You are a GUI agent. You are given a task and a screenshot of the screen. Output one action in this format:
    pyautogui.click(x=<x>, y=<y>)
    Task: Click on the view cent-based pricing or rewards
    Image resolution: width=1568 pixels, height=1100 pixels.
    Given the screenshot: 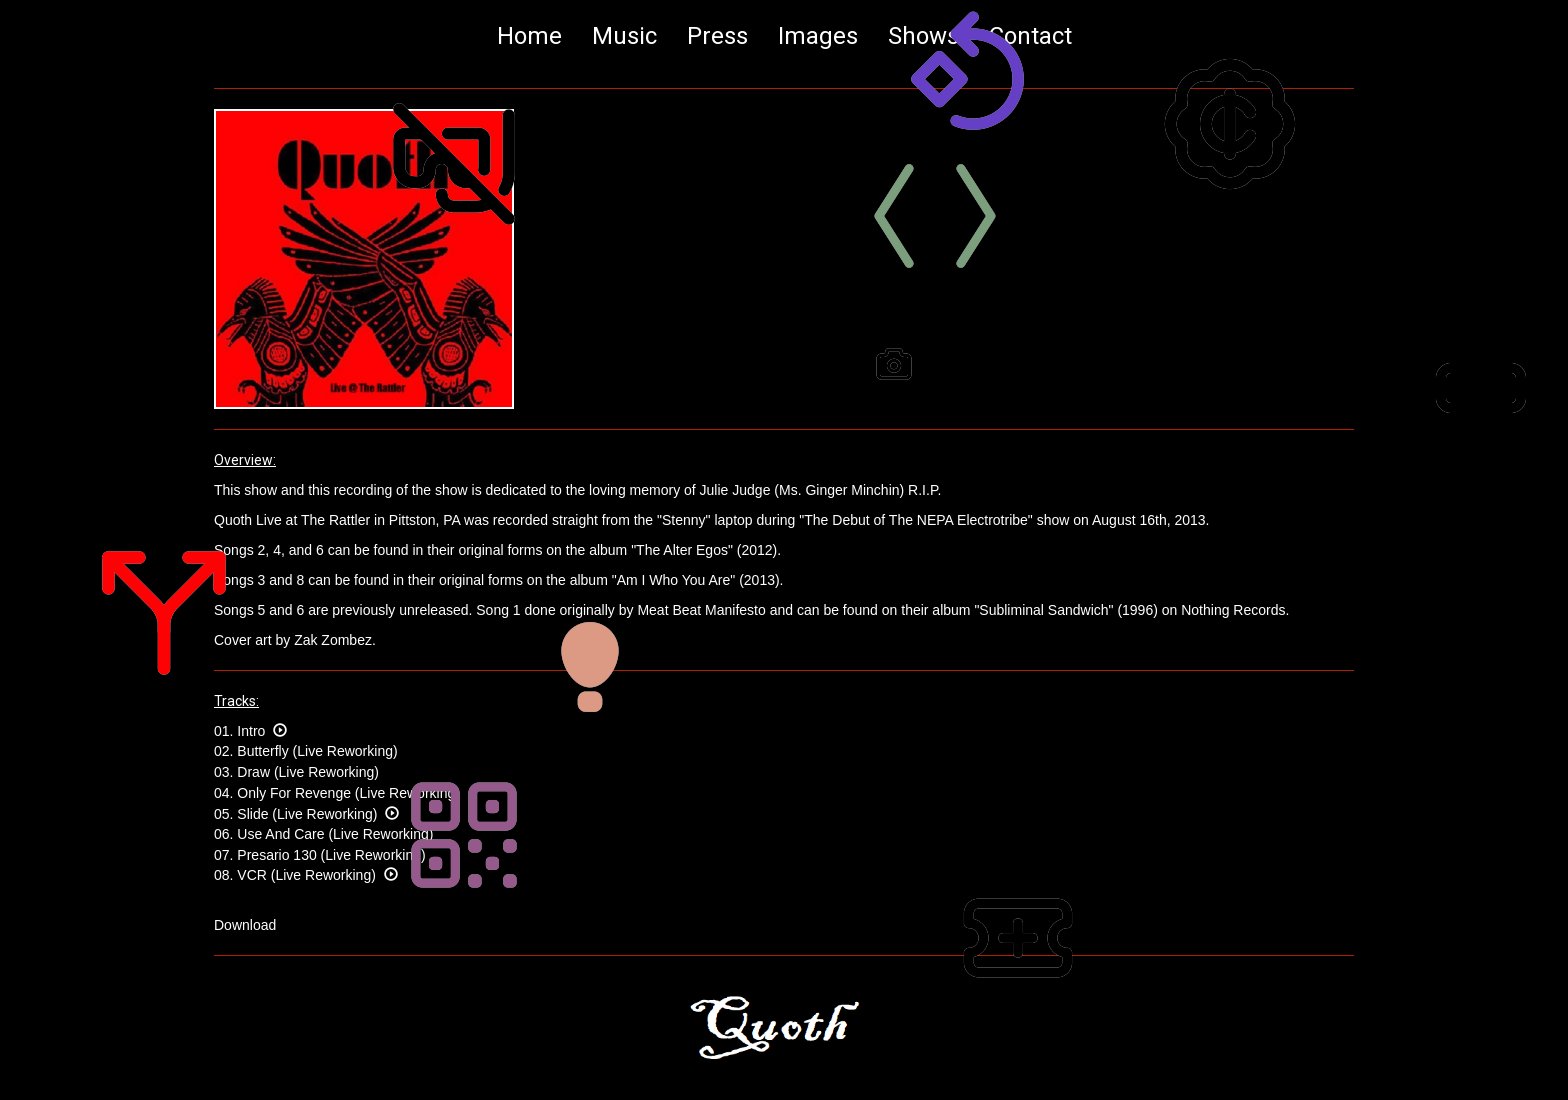 What is the action you would take?
    pyautogui.click(x=1230, y=124)
    